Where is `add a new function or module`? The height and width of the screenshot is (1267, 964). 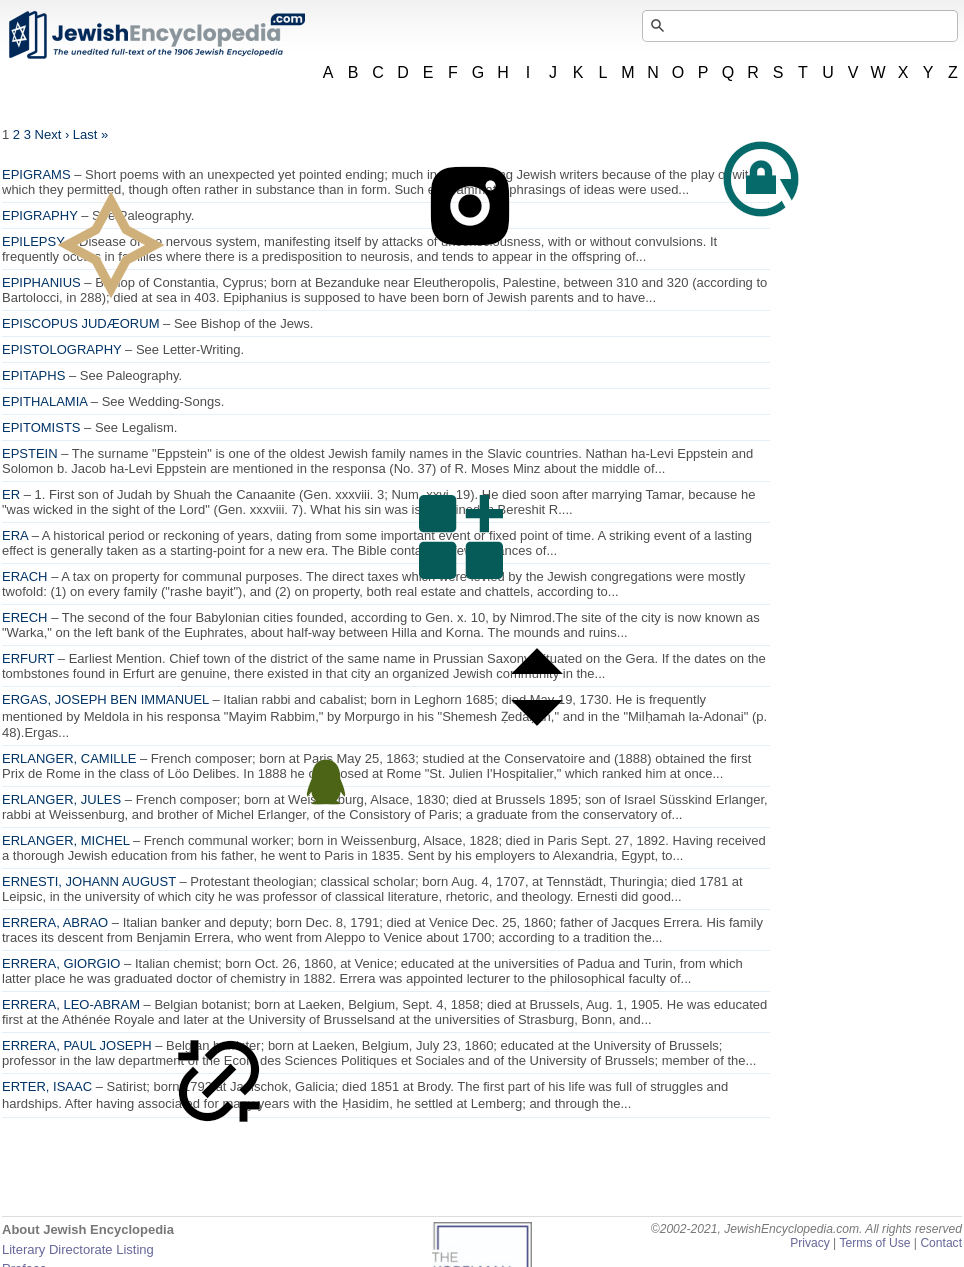 add a new function or module is located at coordinates (461, 537).